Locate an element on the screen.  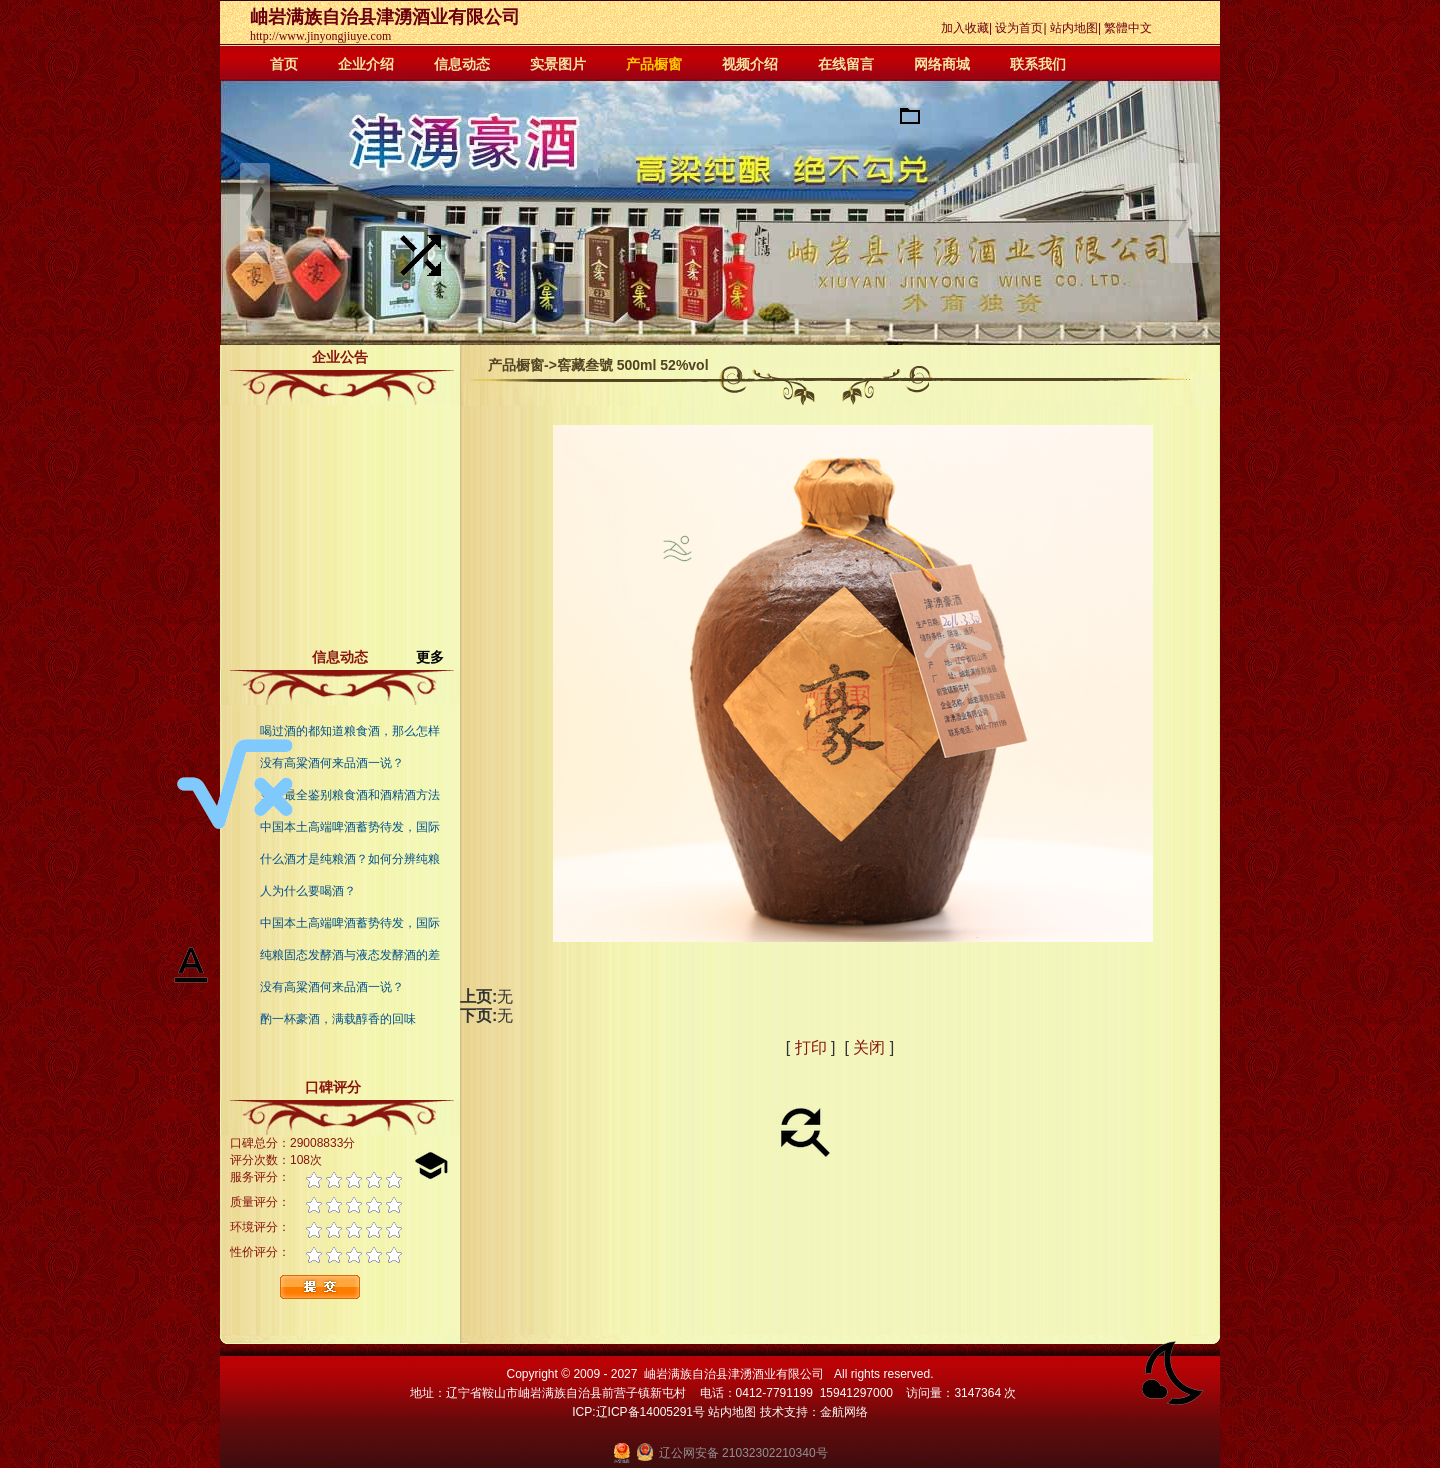
find and replace text or content is located at coordinates (803, 1130).